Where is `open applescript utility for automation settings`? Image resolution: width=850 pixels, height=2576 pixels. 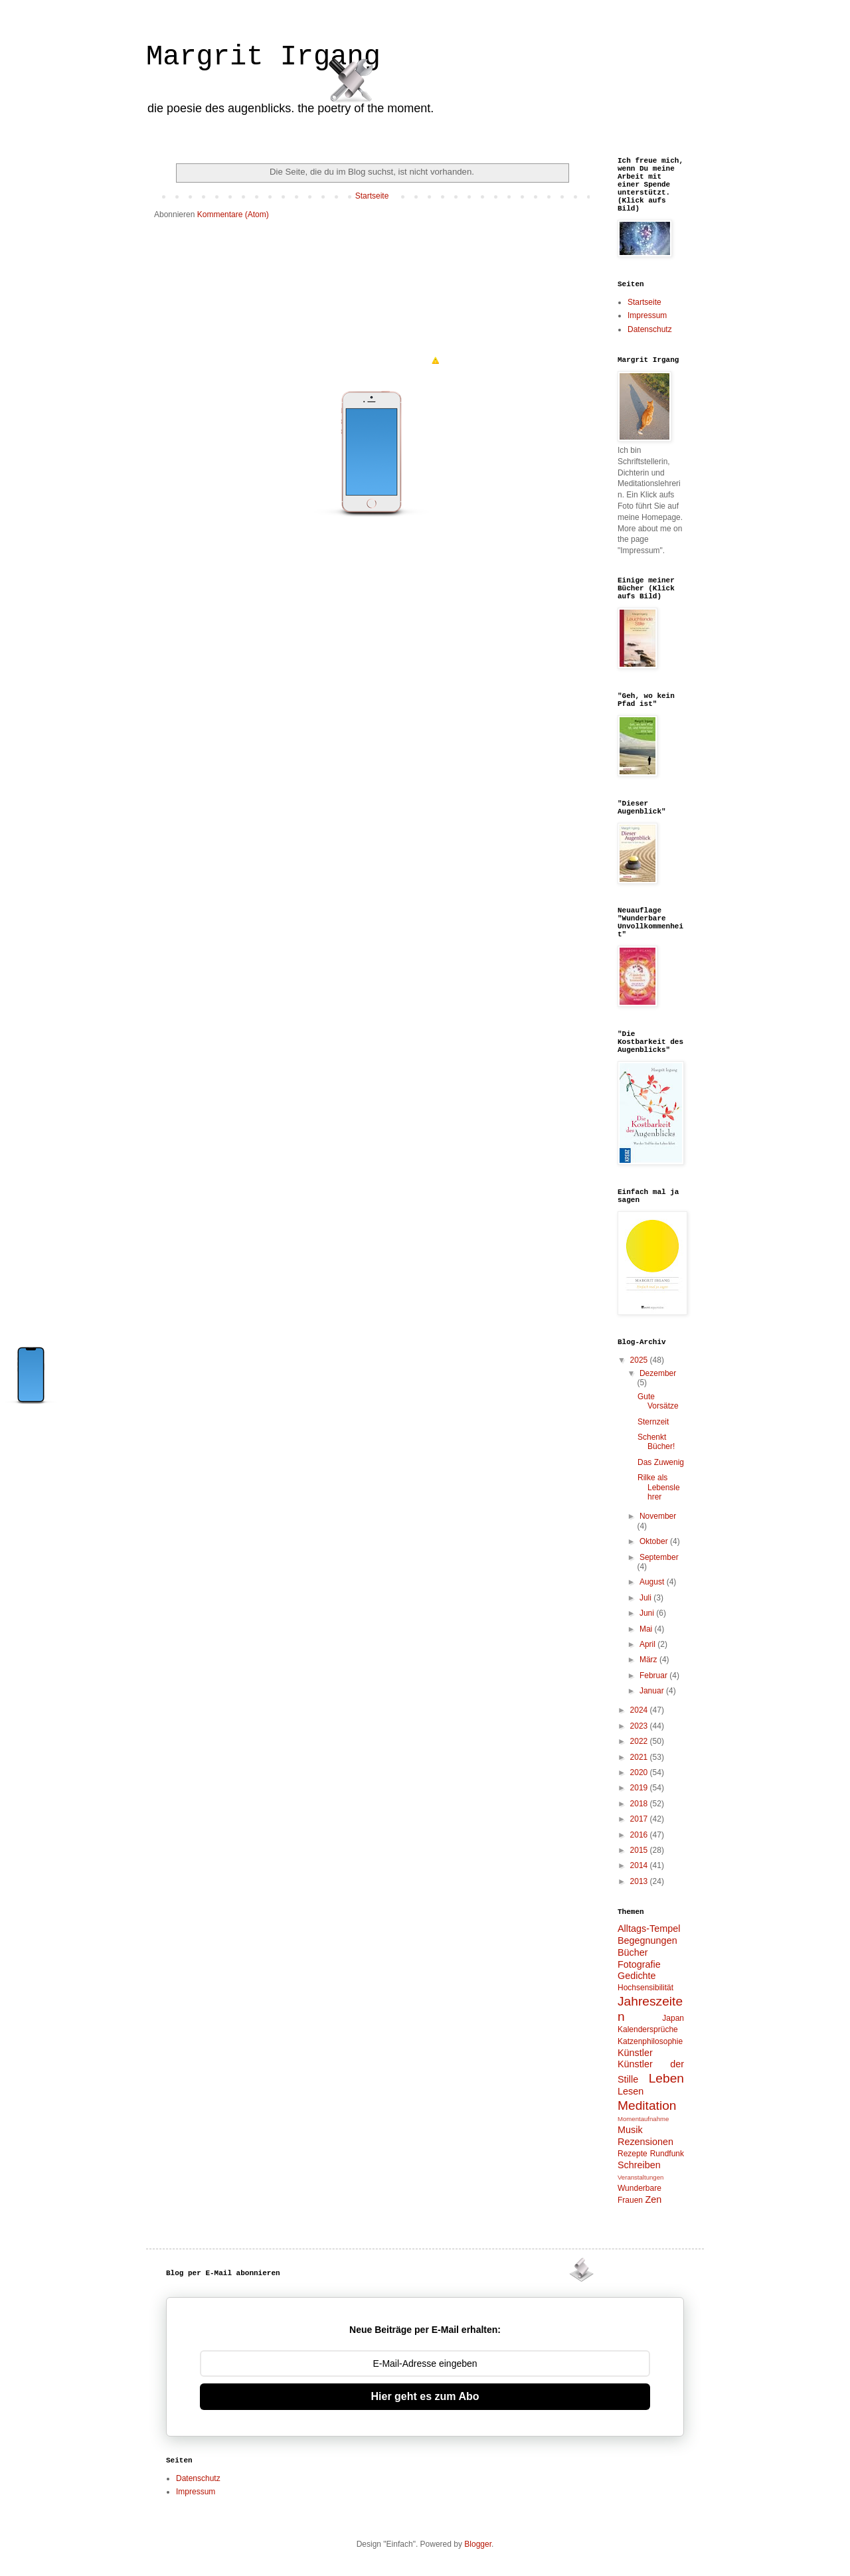
open applescript utility for automation settings is located at coordinates (351, 80).